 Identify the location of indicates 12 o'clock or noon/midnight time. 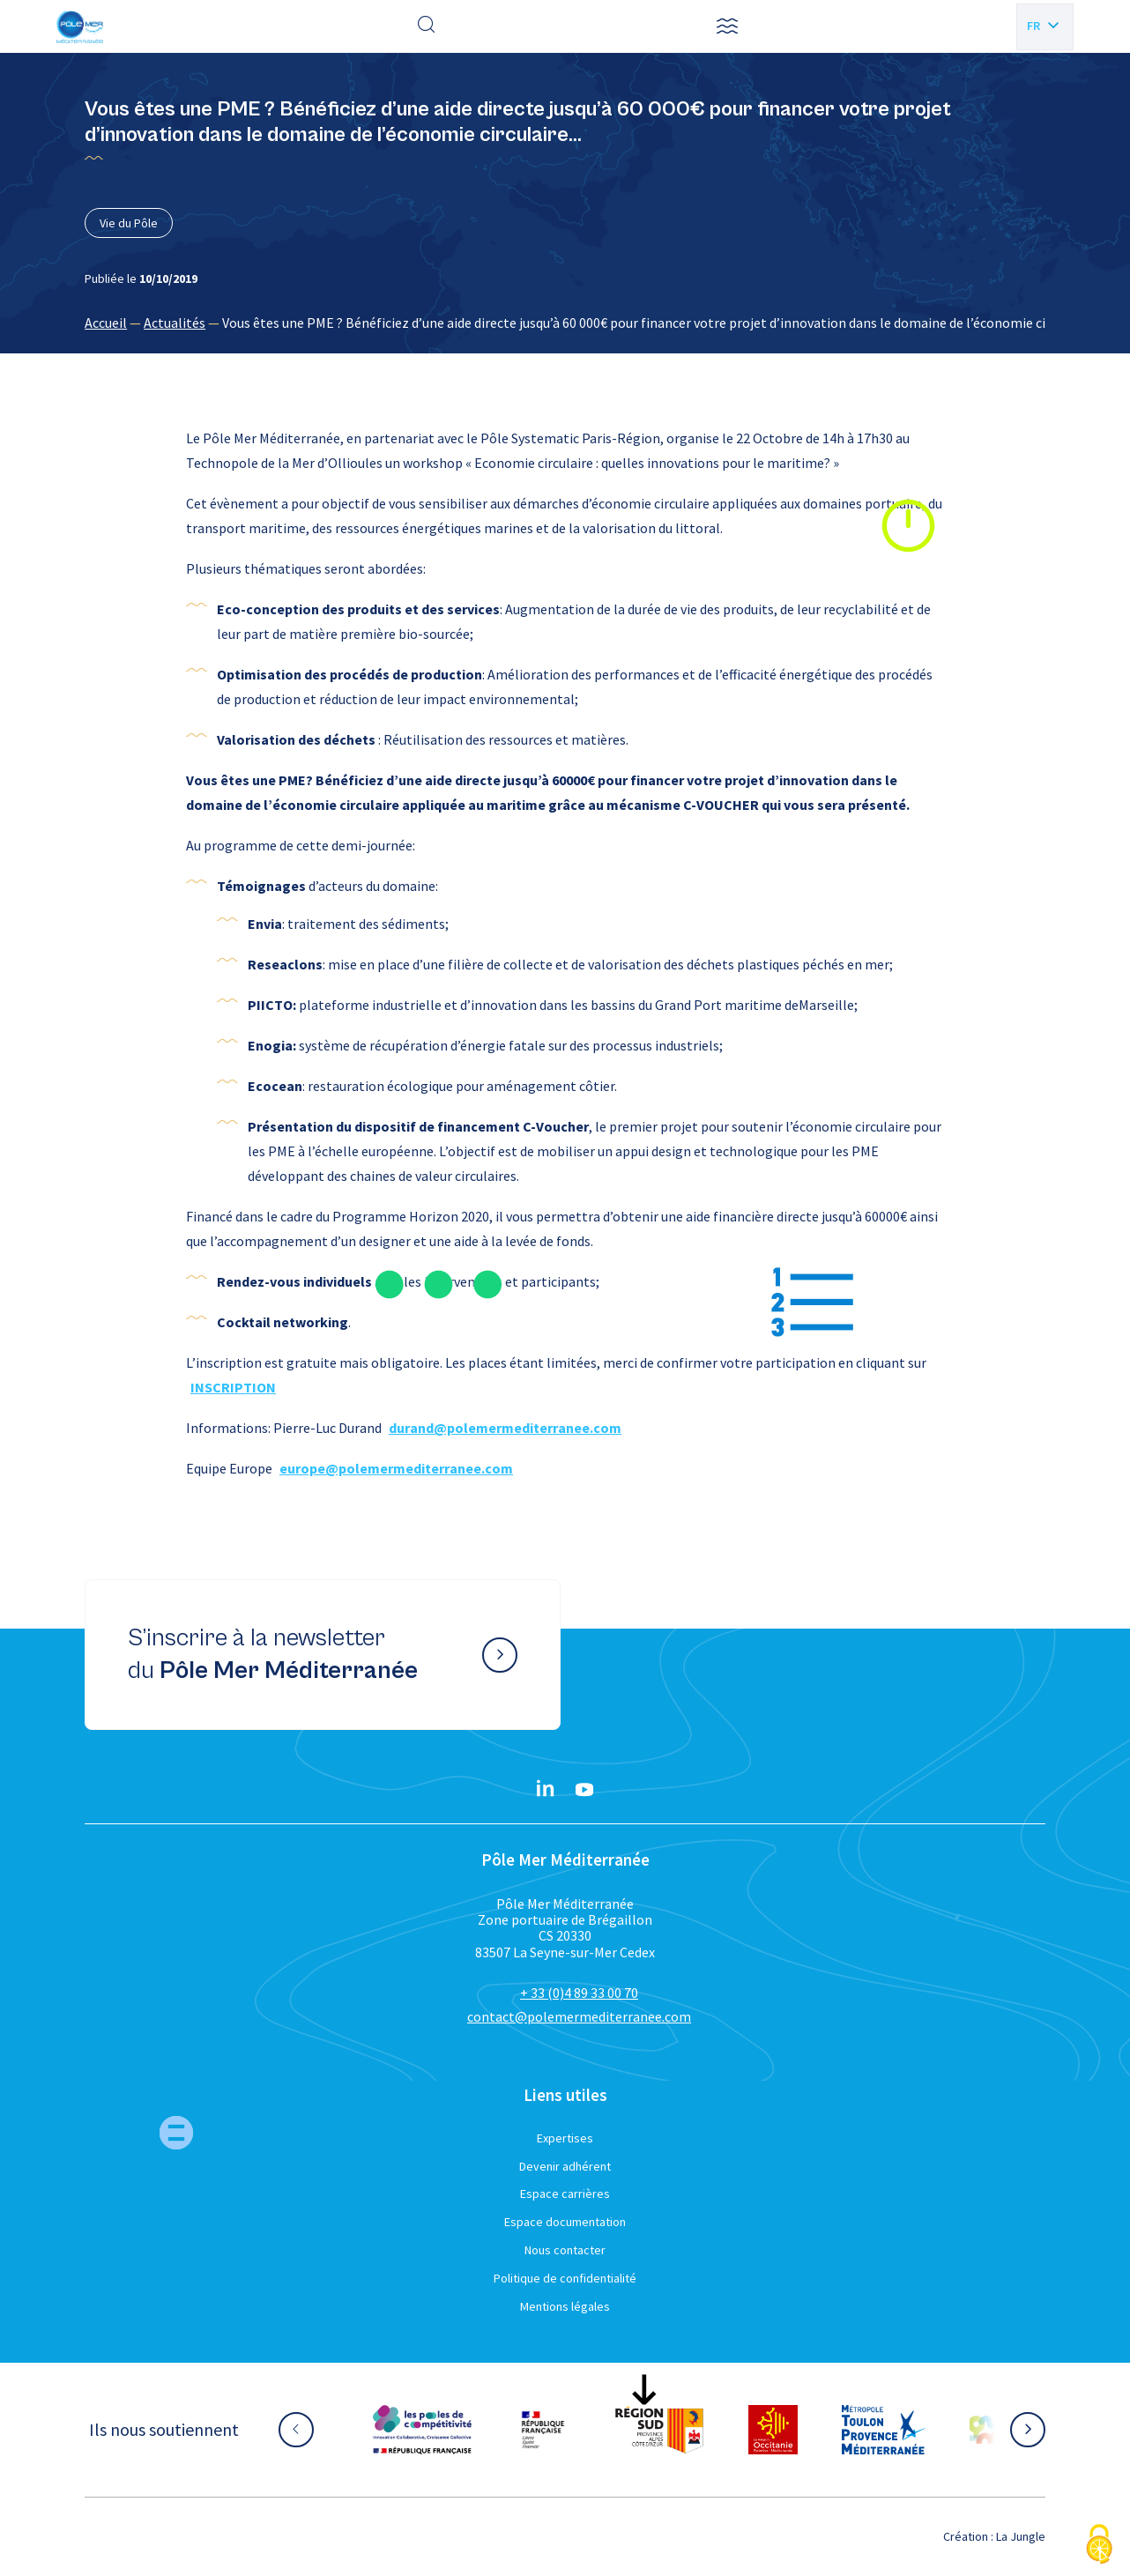
(908, 525).